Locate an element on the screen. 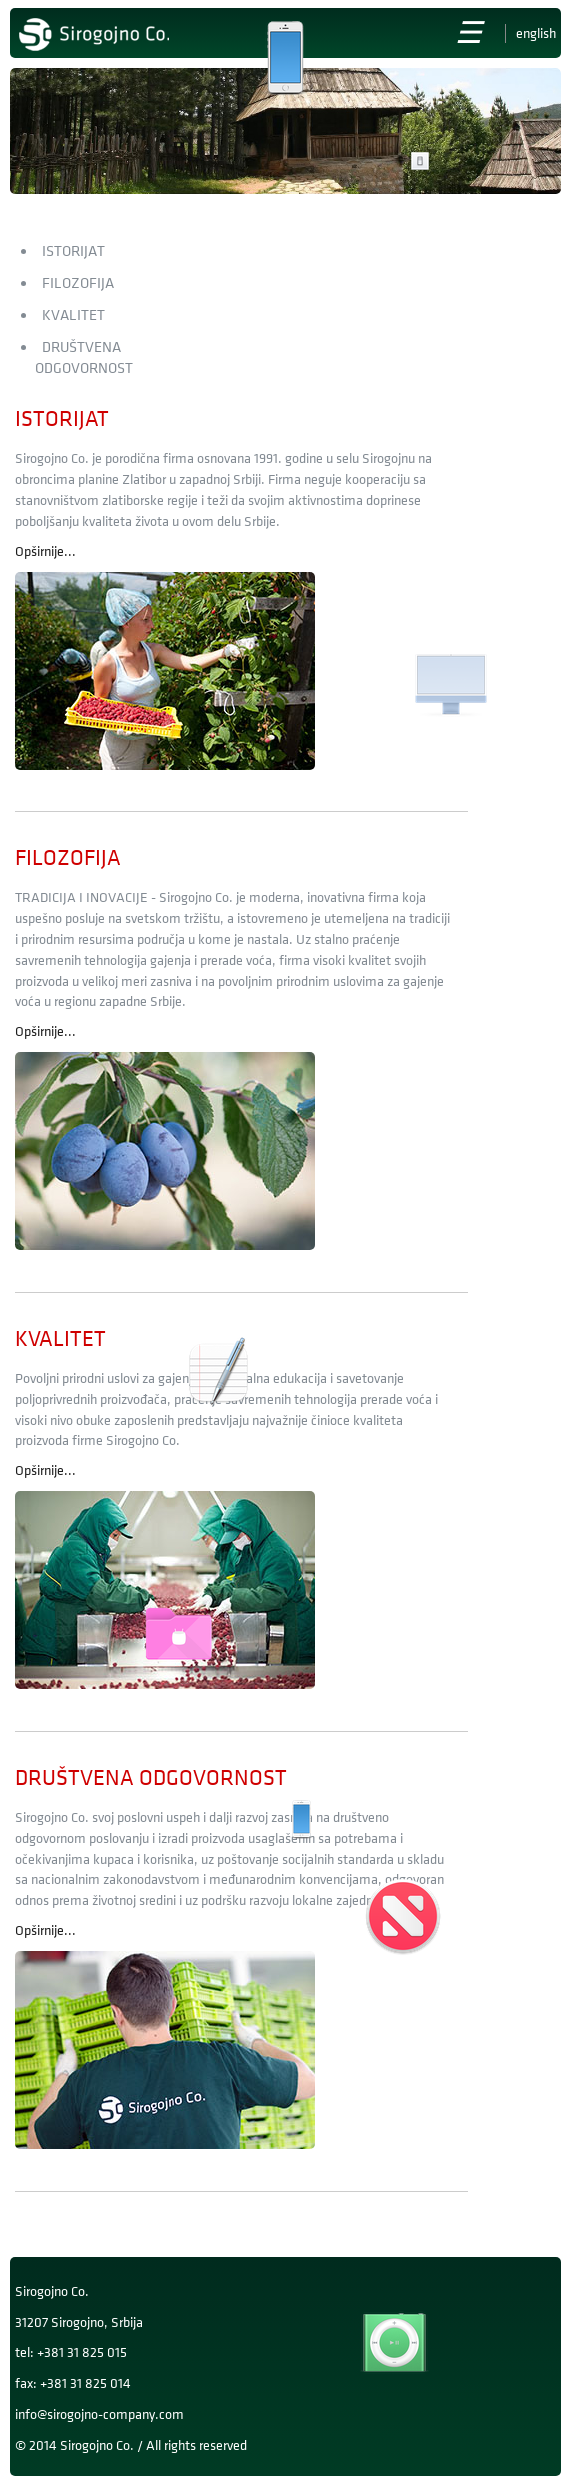  access general system settings is located at coordinates (420, 161).